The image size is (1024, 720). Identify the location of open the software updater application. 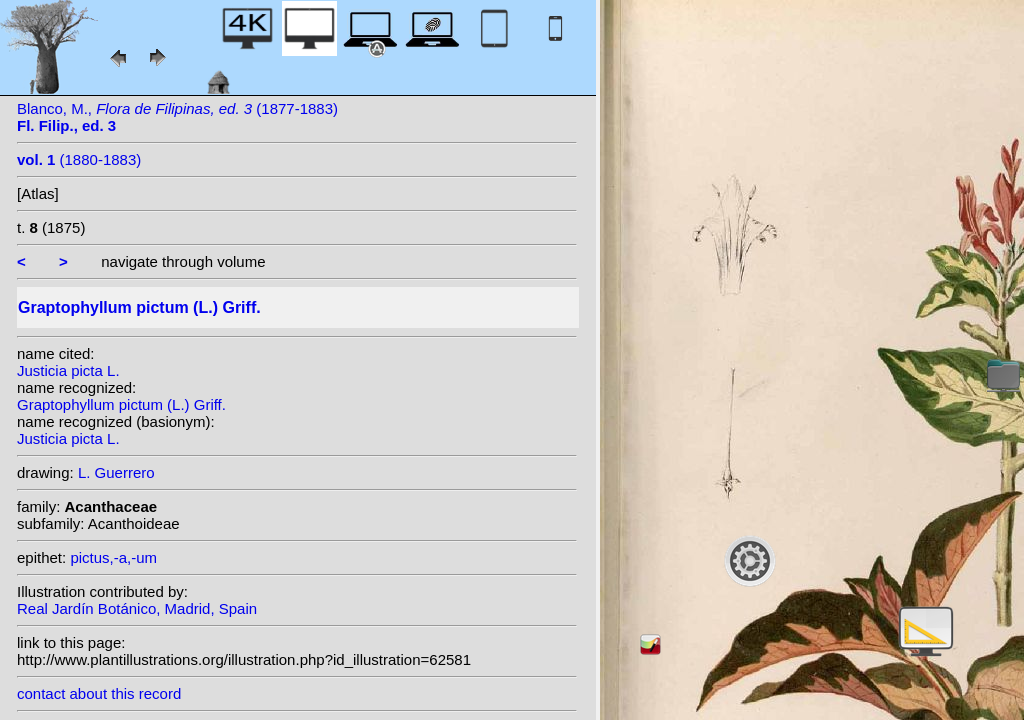
(377, 49).